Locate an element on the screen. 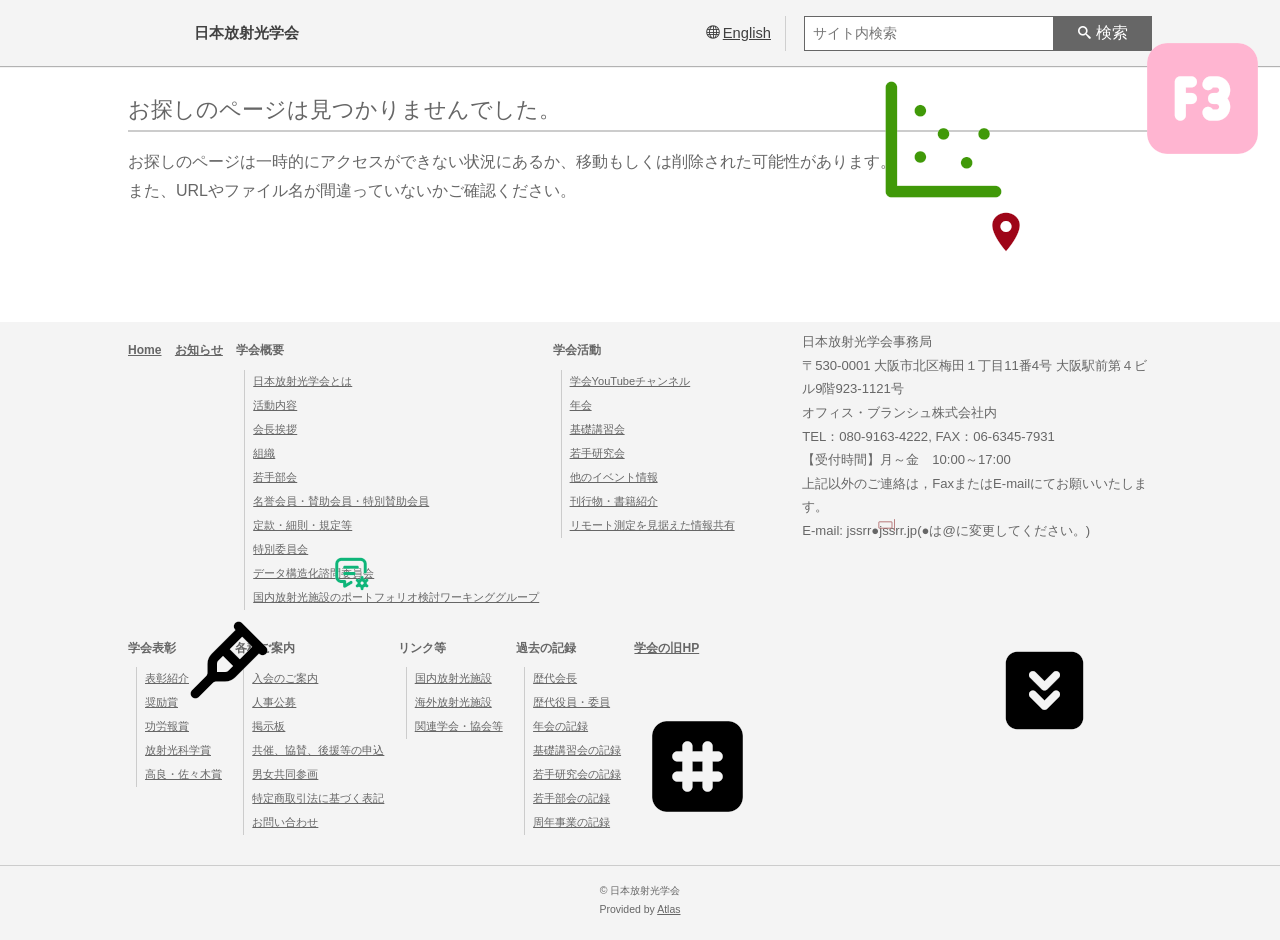  view grid or table layout is located at coordinates (697, 766).